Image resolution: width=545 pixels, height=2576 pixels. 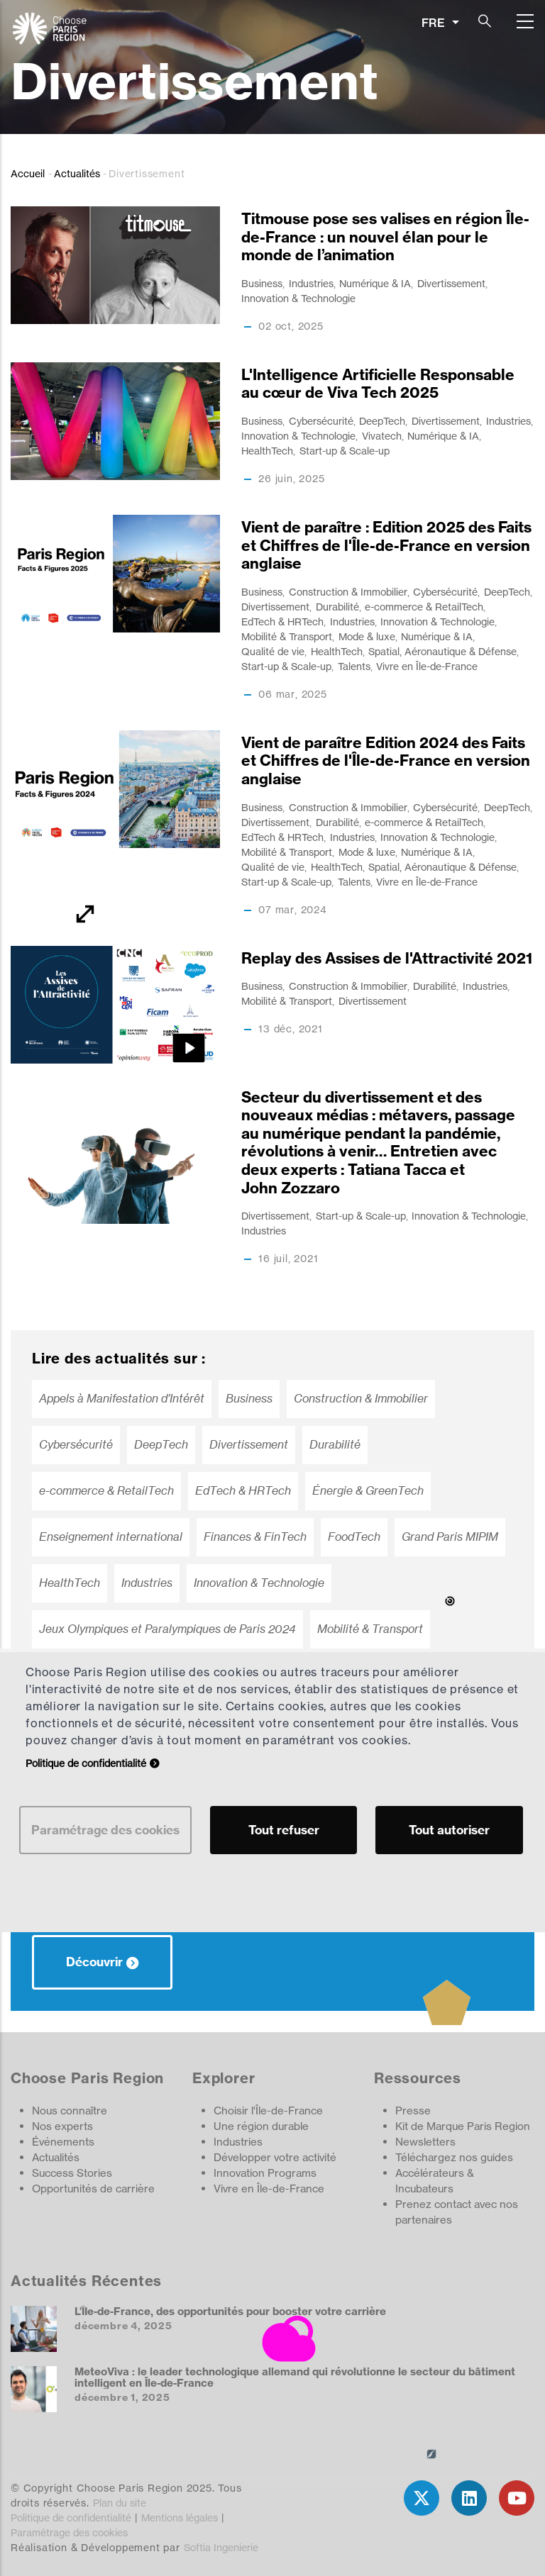 What do you see at coordinates (85, 914) in the screenshot?
I see `expand content to full screen` at bounding box center [85, 914].